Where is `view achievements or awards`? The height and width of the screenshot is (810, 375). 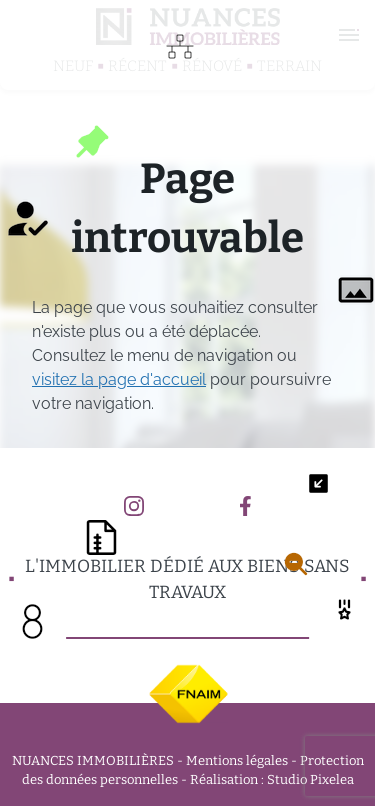
view achievements or awards is located at coordinates (344, 609).